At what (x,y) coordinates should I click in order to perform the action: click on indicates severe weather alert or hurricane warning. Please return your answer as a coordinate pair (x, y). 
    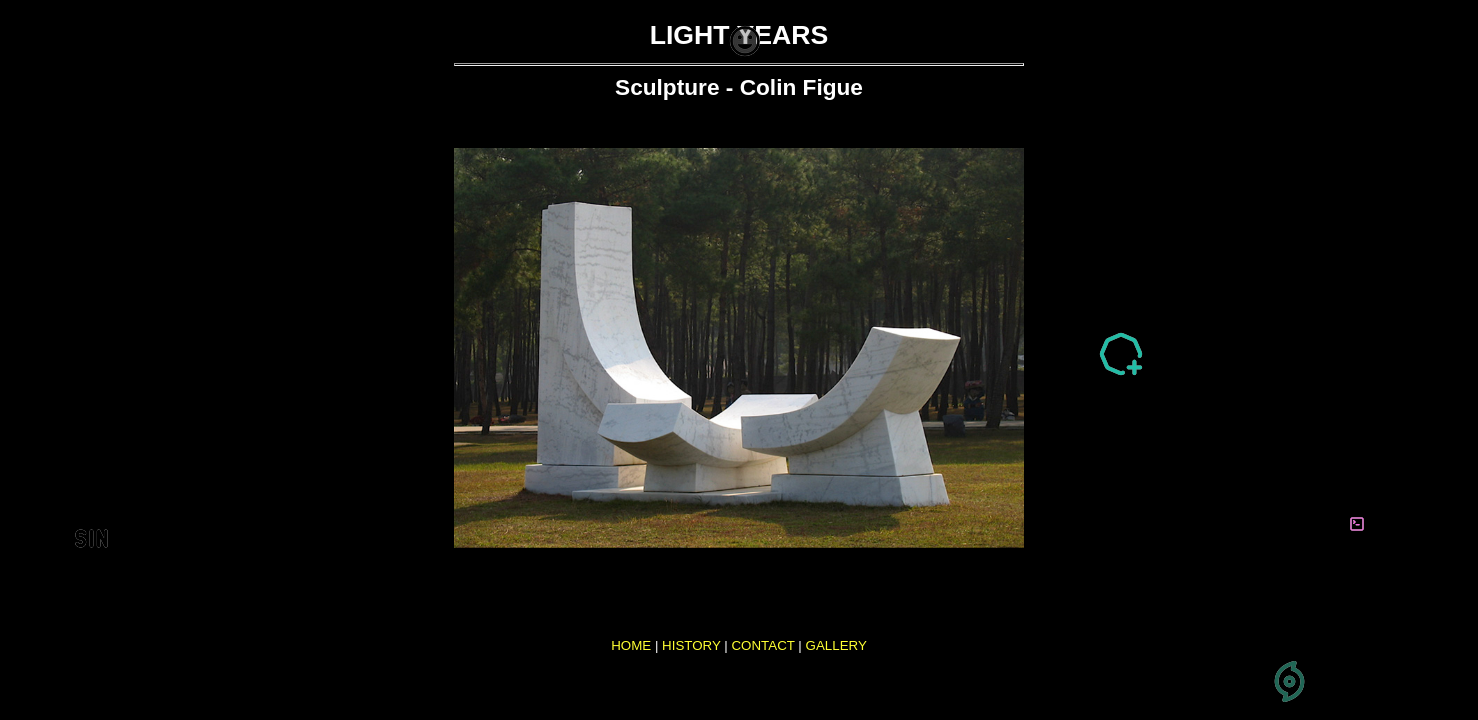
    Looking at the image, I should click on (1289, 681).